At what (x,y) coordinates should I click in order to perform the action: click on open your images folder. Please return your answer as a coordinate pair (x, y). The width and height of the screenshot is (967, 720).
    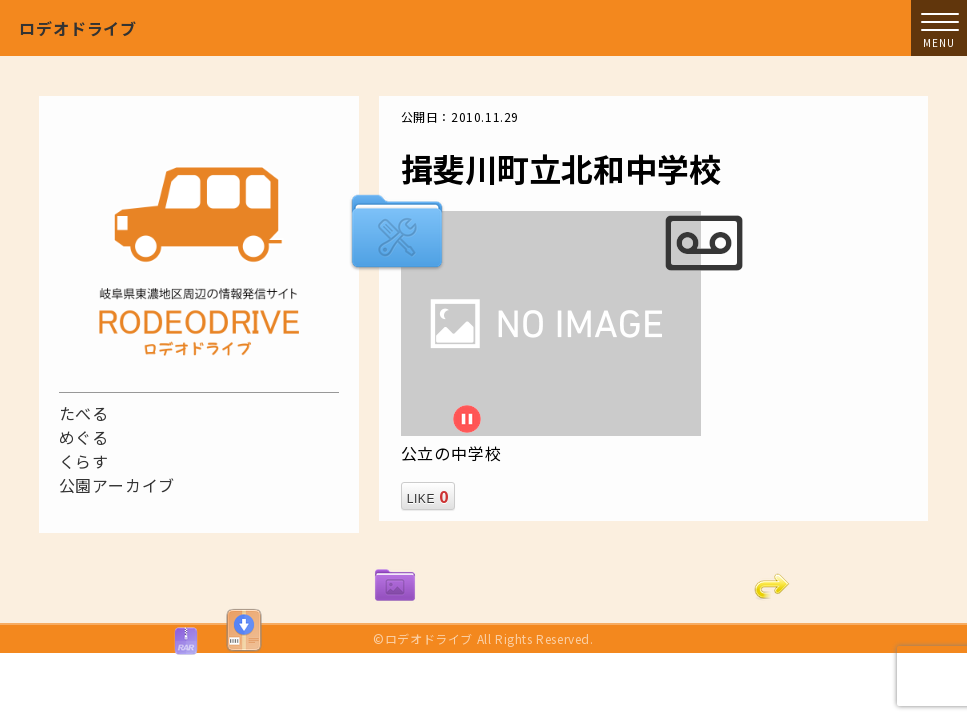
    Looking at the image, I should click on (395, 585).